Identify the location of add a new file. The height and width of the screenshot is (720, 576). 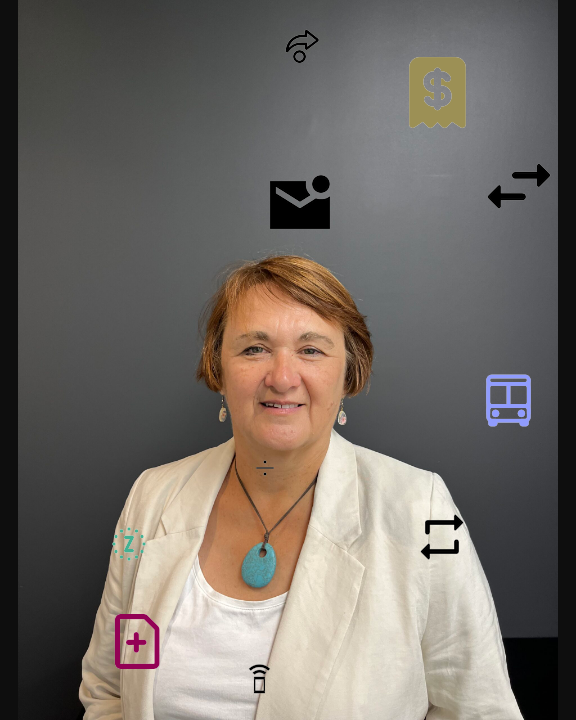
(135, 641).